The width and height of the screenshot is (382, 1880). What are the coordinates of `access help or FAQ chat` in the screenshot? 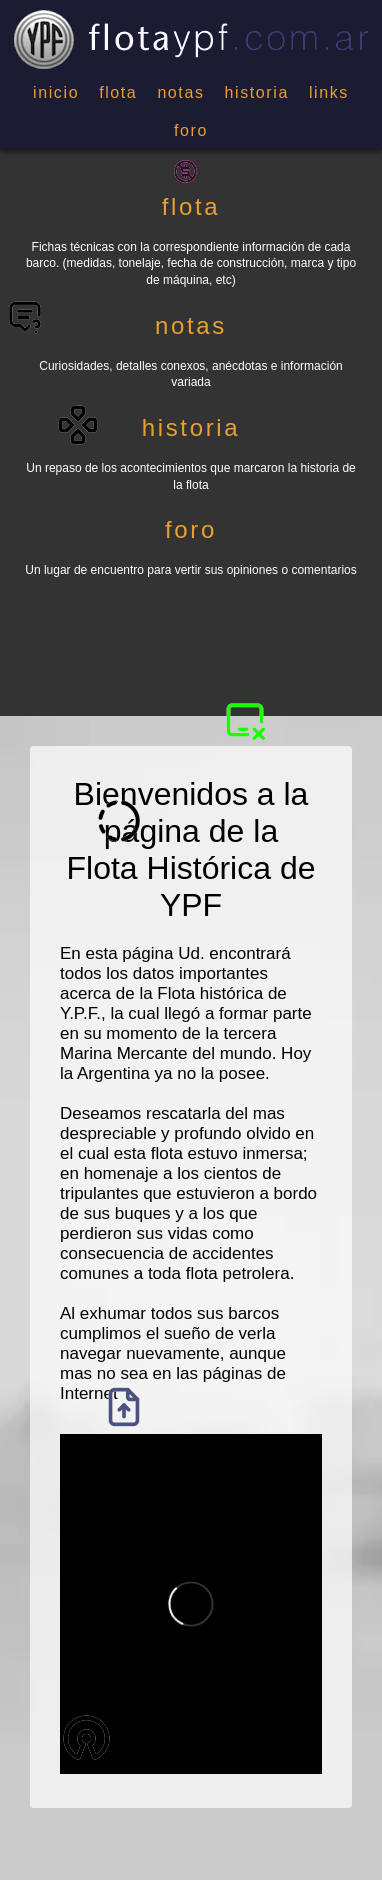 It's located at (25, 316).